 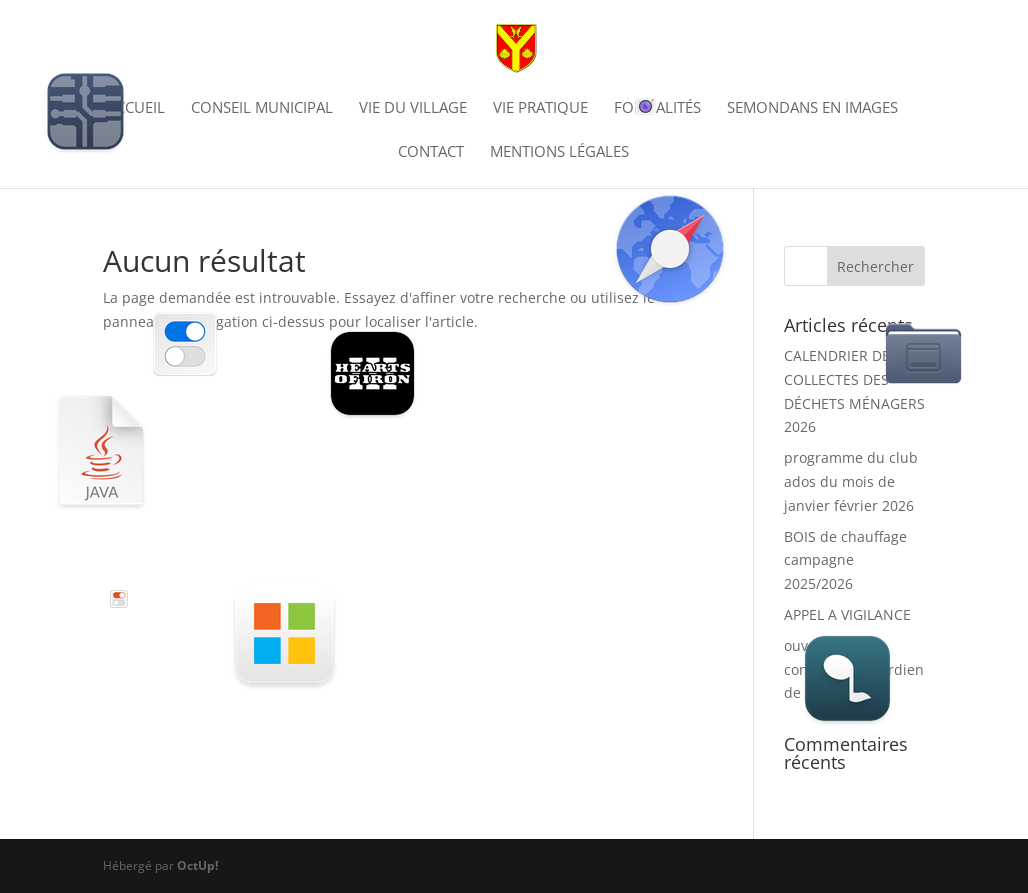 I want to click on launch Hearts of Iron 3 strategy game, so click(x=372, y=373).